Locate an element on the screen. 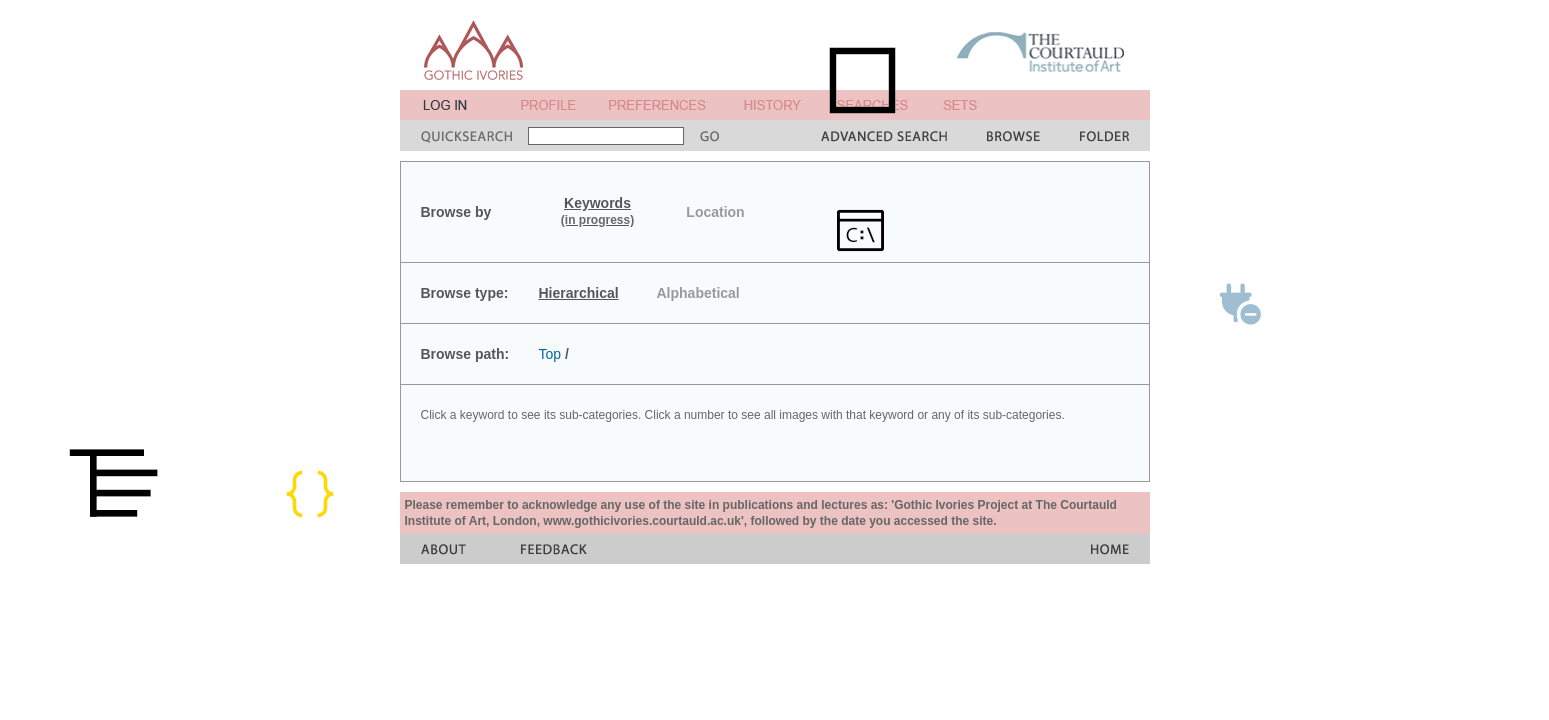 The width and height of the screenshot is (1549, 720). indicates a JSON file type is located at coordinates (310, 494).